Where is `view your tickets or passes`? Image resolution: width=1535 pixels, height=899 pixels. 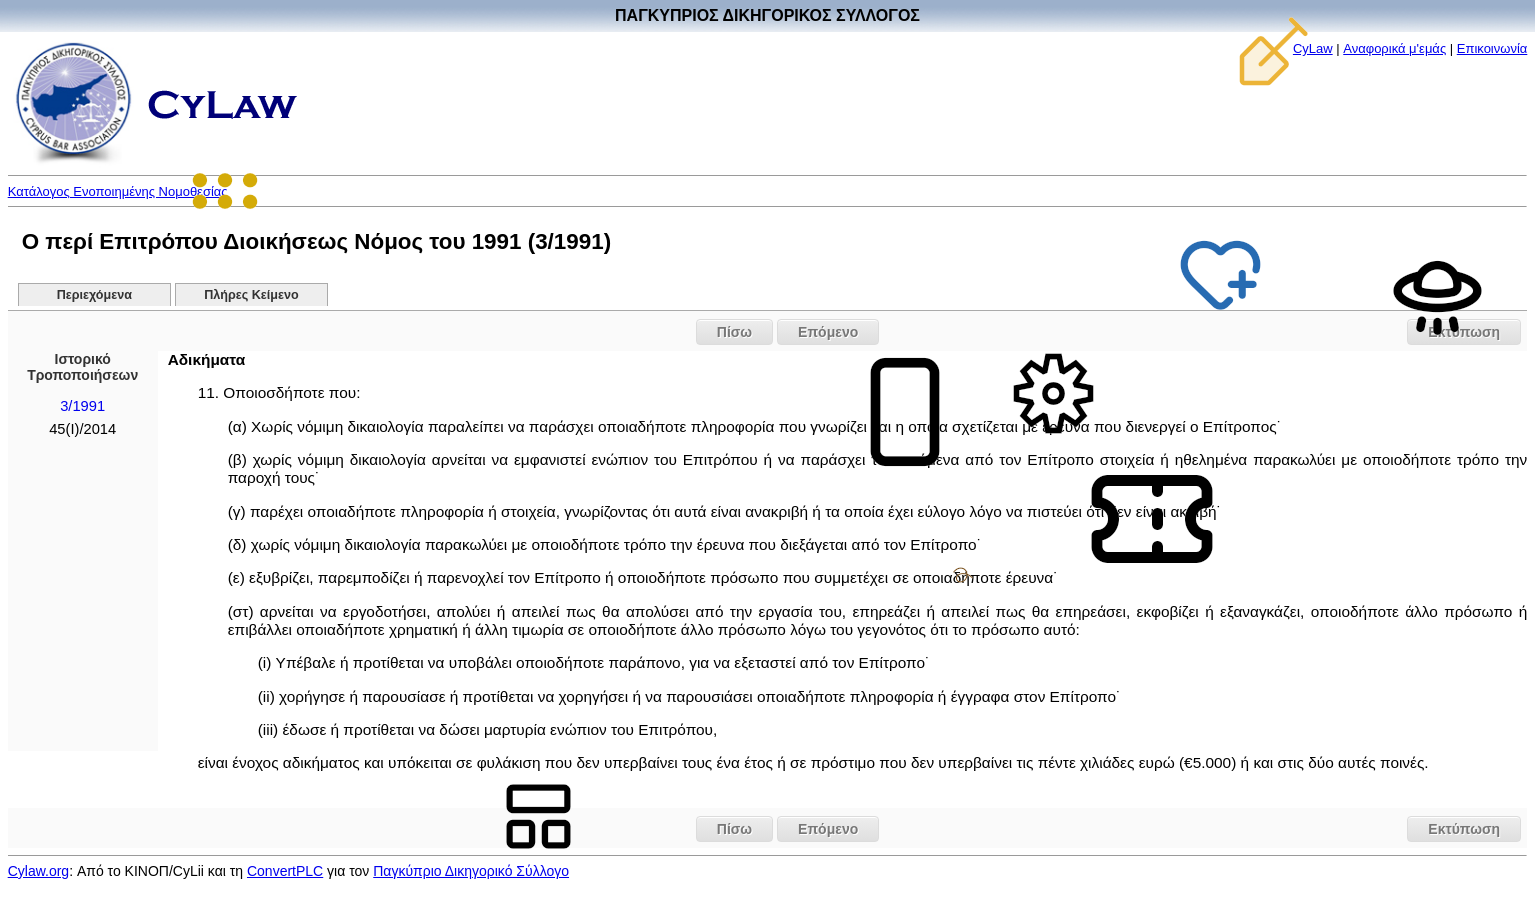
view your tickets or passes is located at coordinates (1152, 519).